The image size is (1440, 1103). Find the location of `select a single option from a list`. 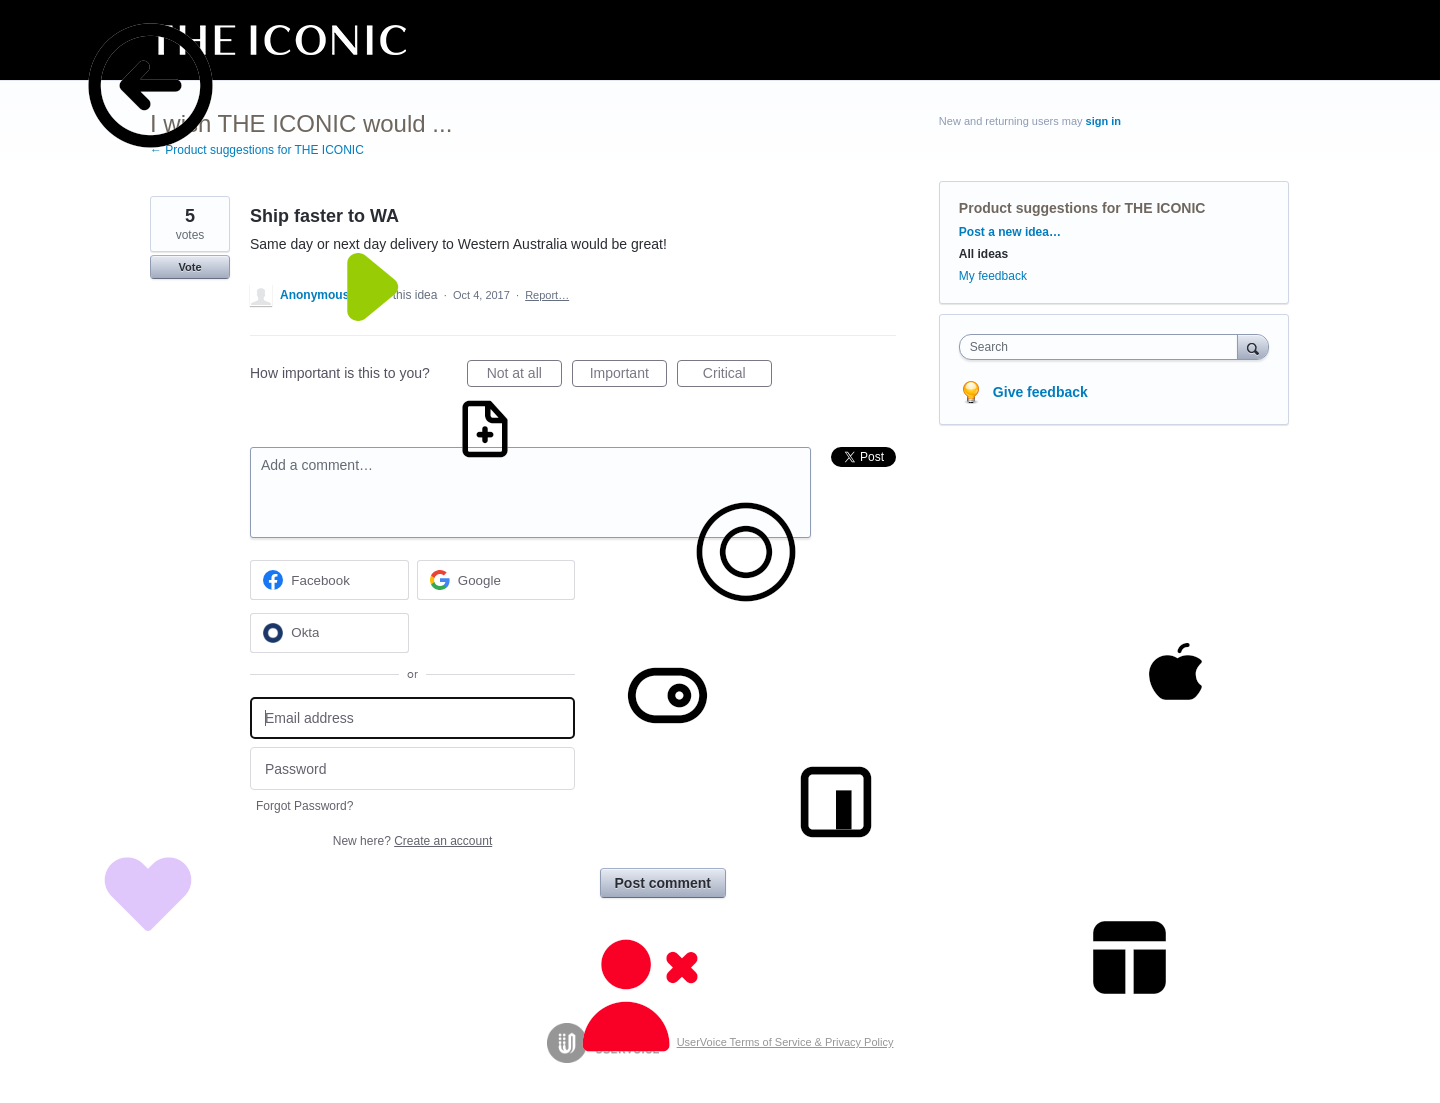

select a single option from a list is located at coordinates (746, 552).